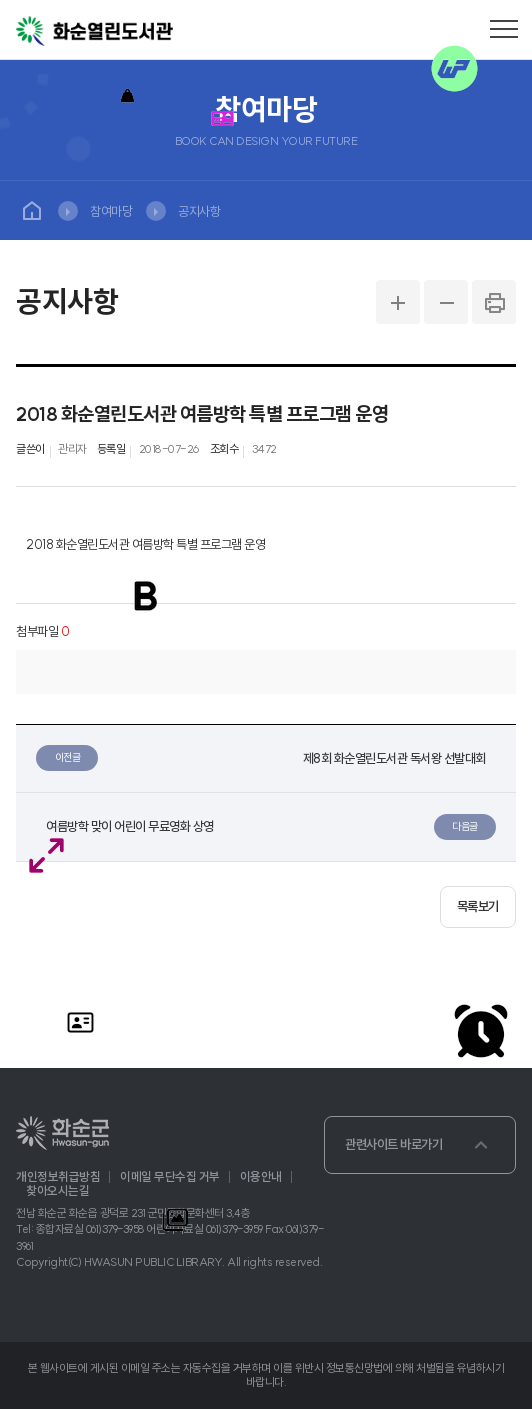  What do you see at coordinates (454, 68) in the screenshot?
I see `wpressr logo` at bounding box center [454, 68].